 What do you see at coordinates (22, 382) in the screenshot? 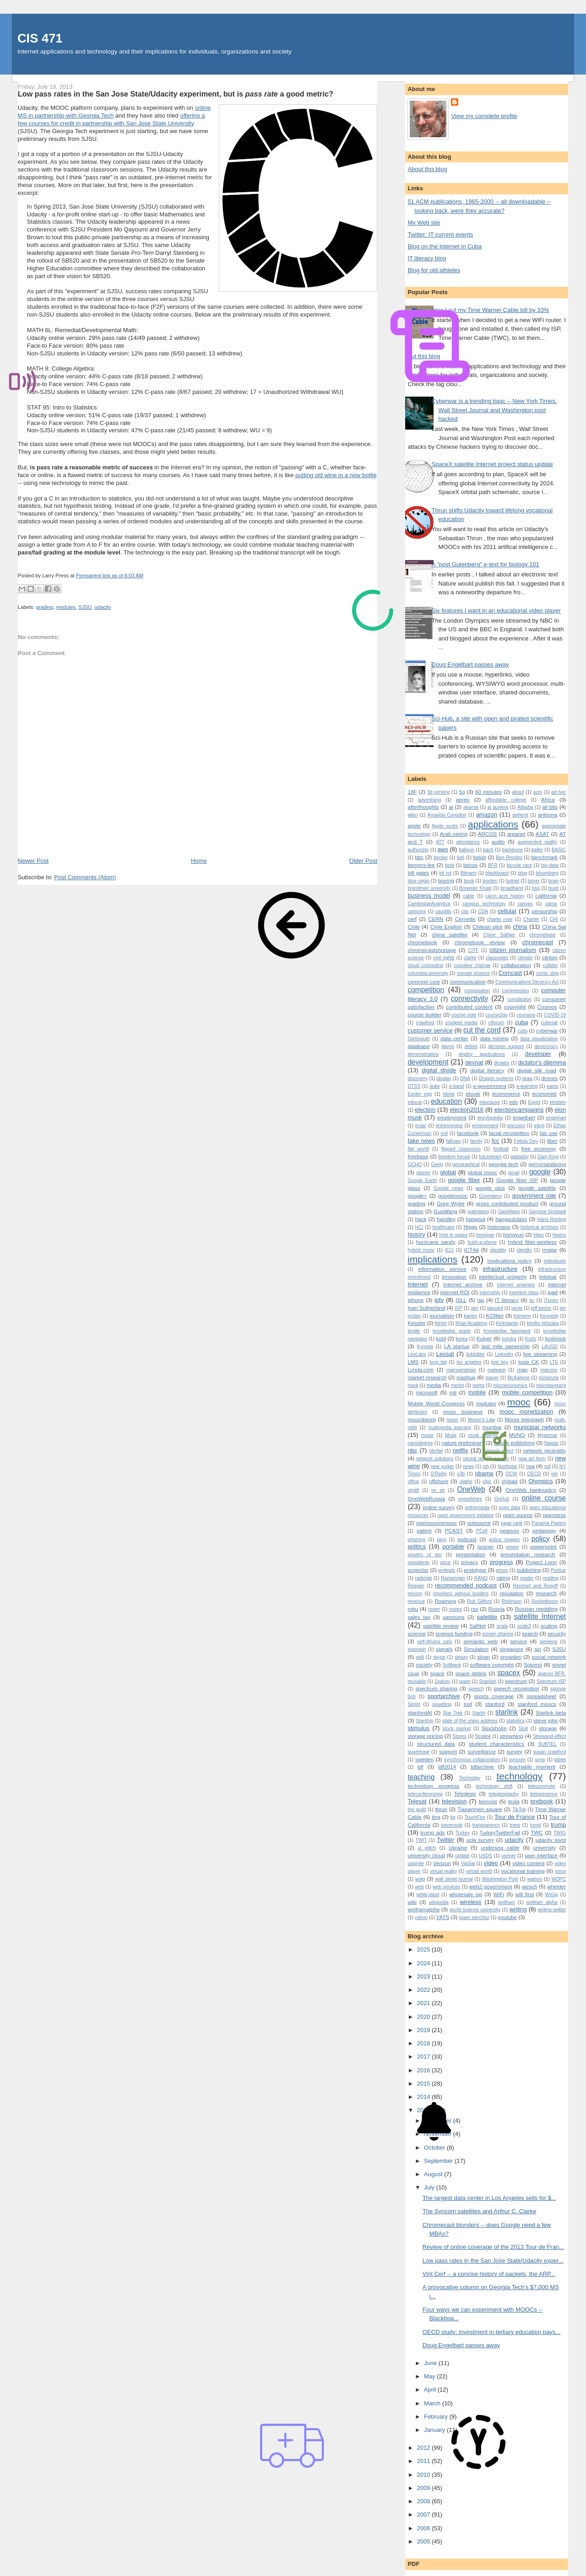
I see `tap to pay with your phone` at bounding box center [22, 382].